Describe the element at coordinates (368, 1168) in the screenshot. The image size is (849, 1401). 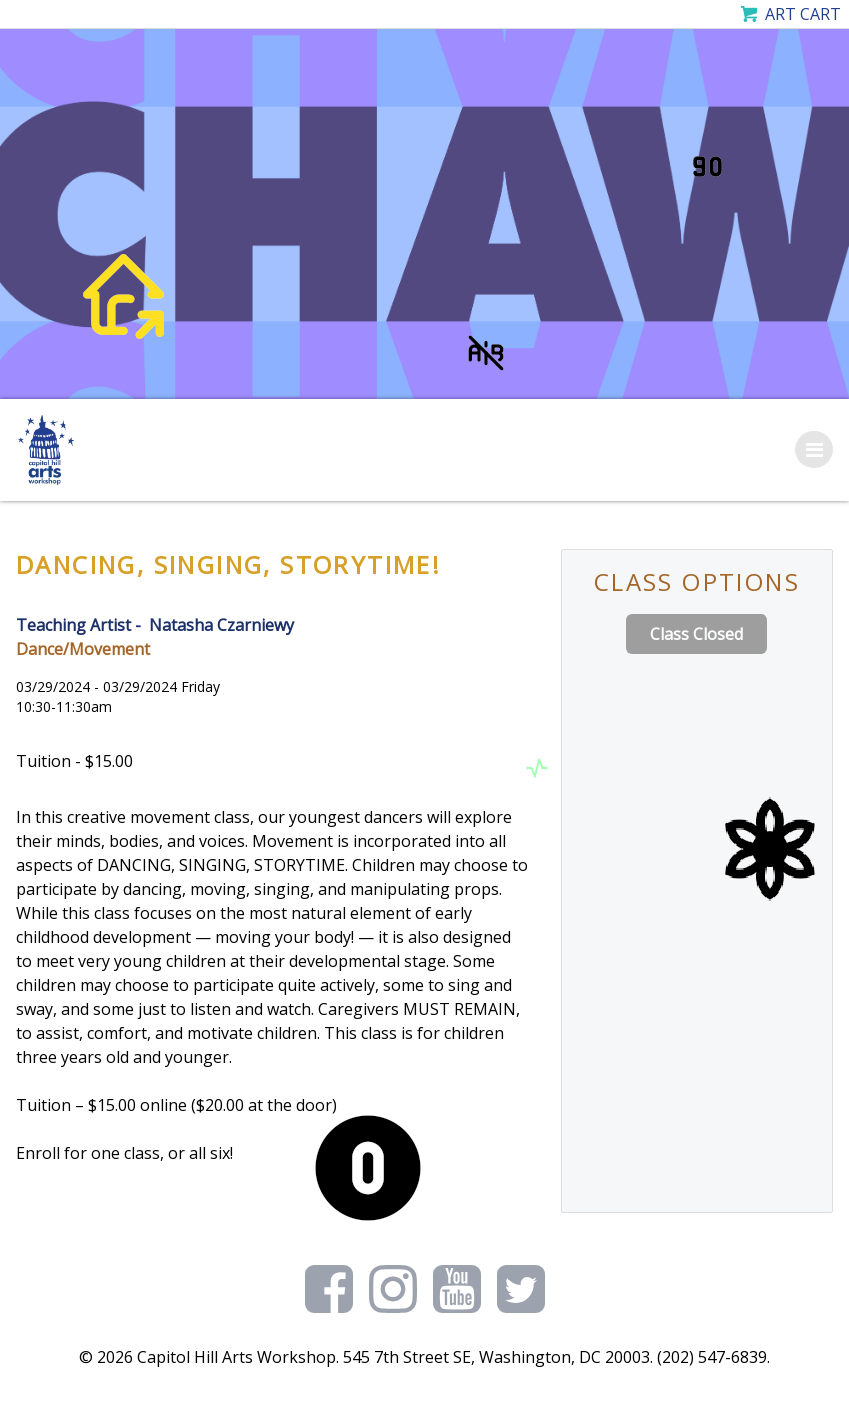
I see `indicates zero items or notifications` at that location.